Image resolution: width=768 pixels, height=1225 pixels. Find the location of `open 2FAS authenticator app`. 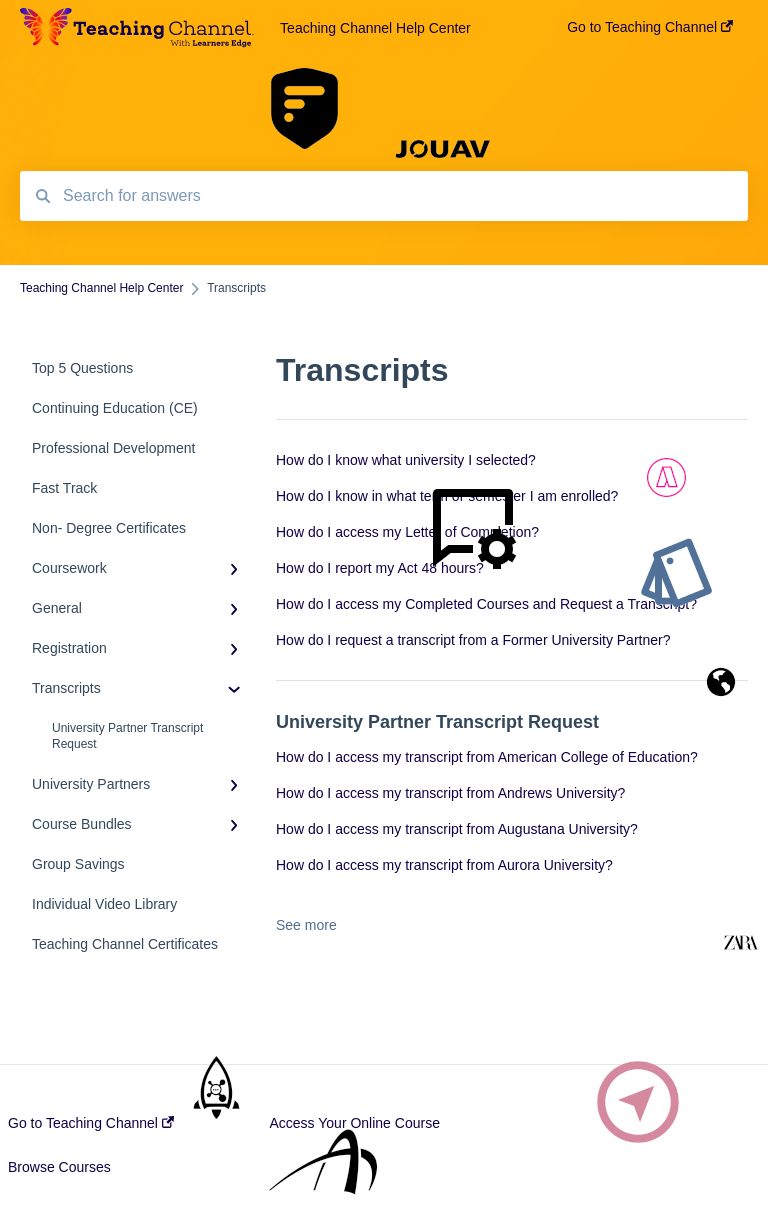

open 2FAS authenticator app is located at coordinates (304, 108).